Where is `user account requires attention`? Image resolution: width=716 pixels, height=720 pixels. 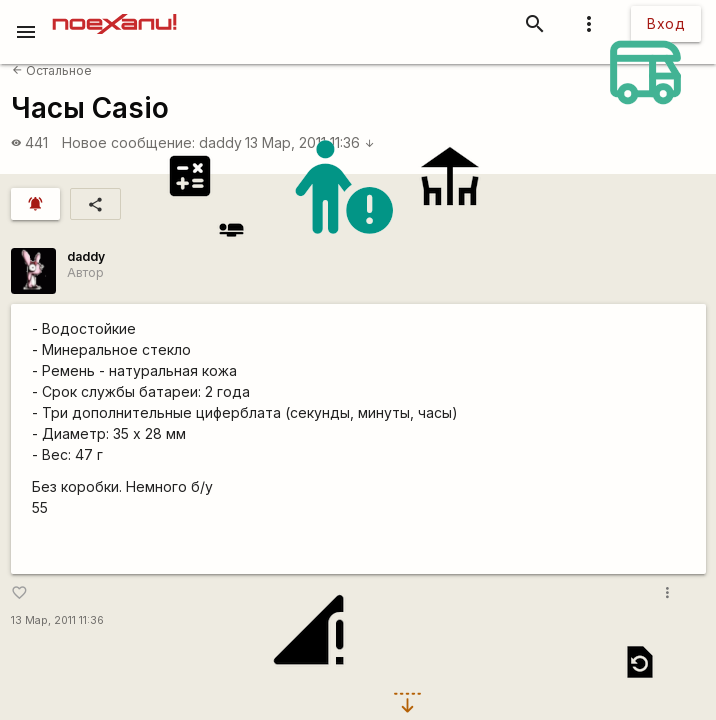
user account requires attention is located at coordinates (341, 187).